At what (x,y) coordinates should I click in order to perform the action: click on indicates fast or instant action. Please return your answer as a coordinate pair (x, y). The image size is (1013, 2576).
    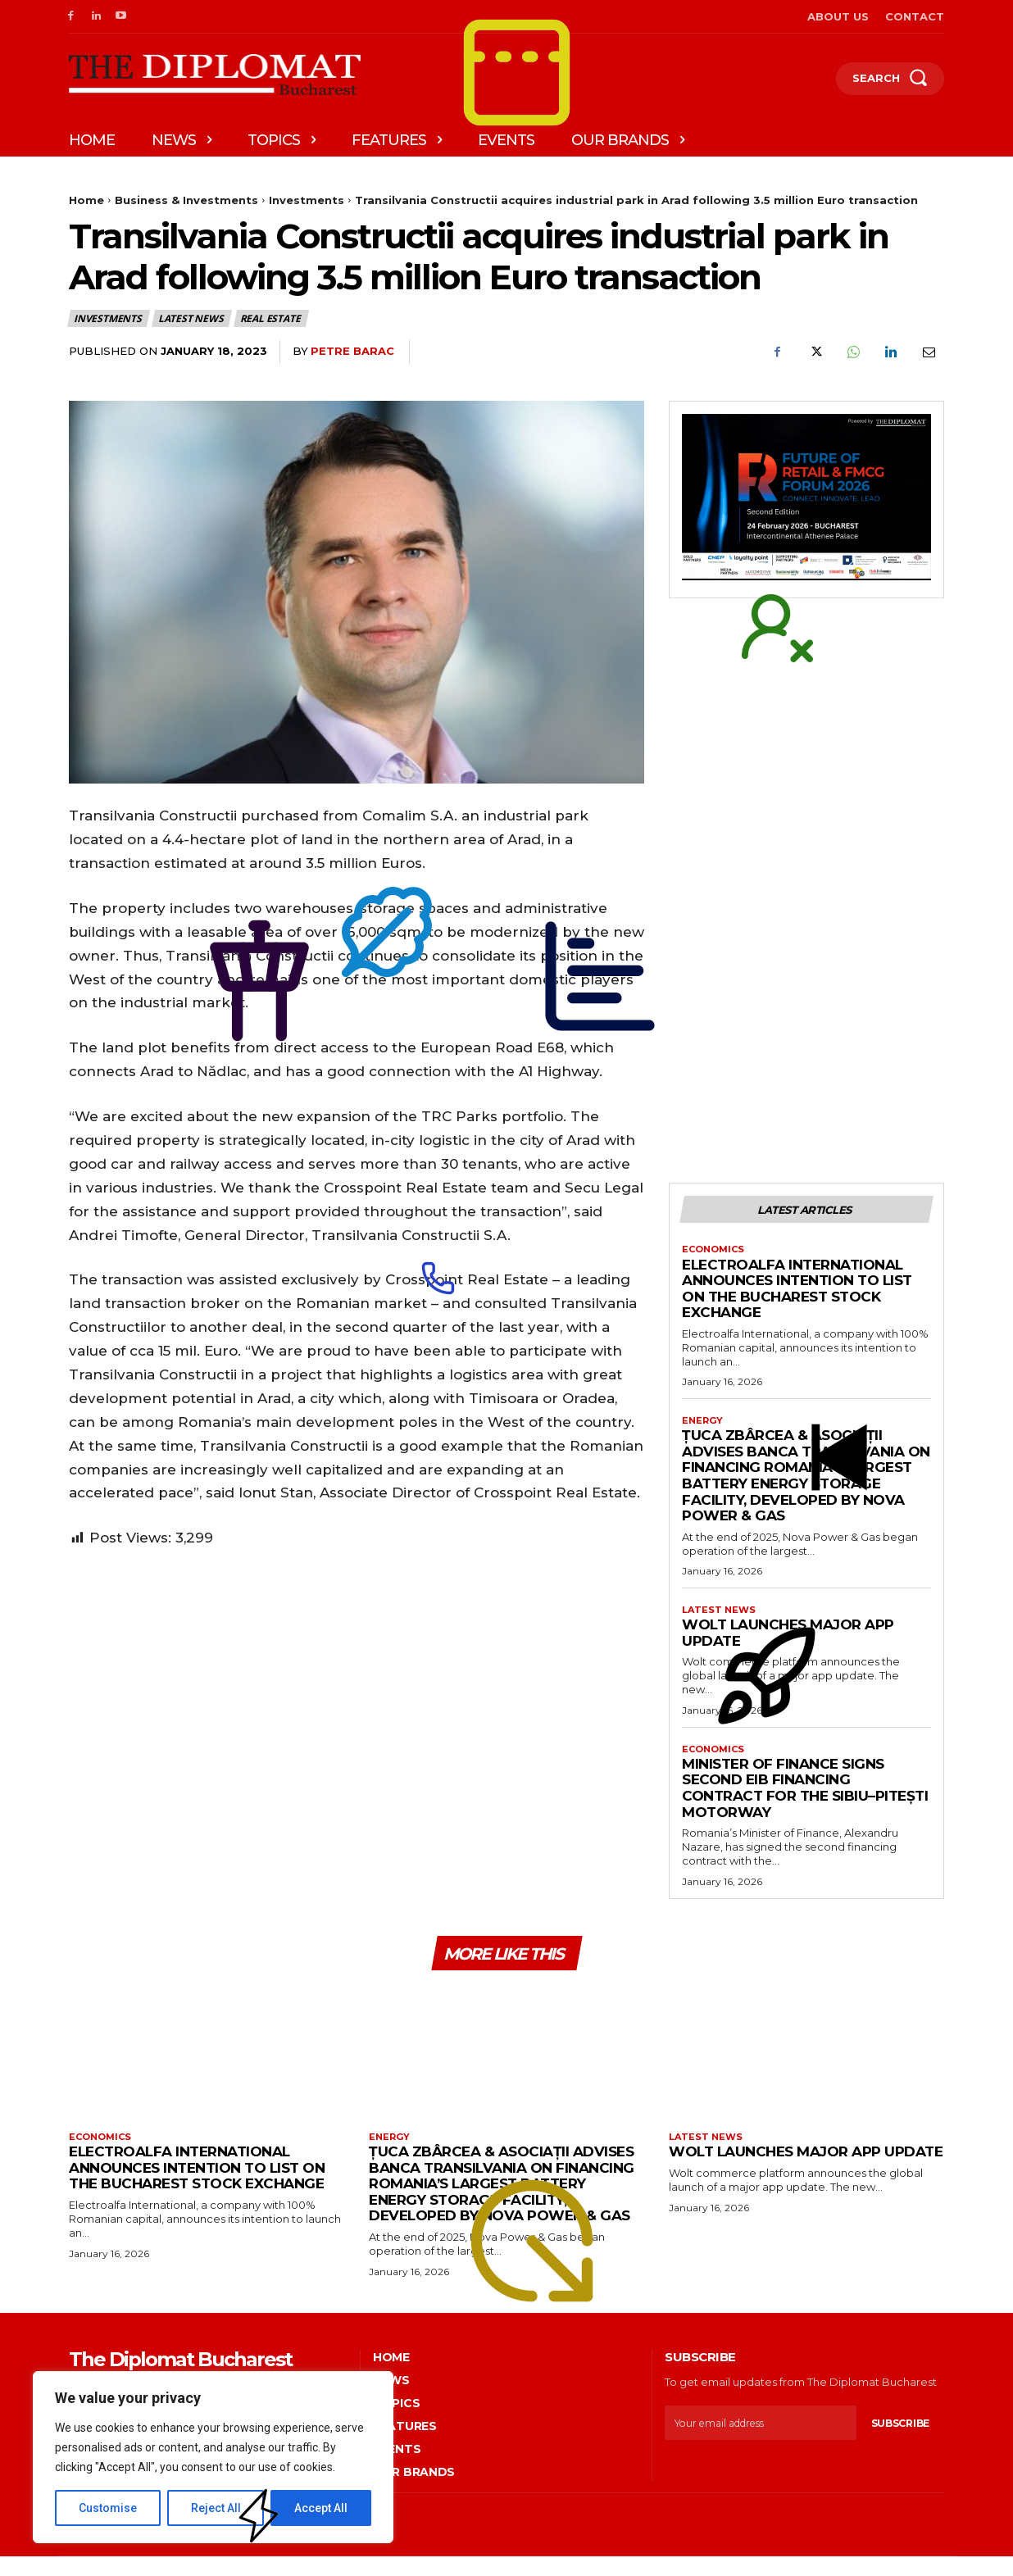
    Looking at the image, I should click on (258, 2515).